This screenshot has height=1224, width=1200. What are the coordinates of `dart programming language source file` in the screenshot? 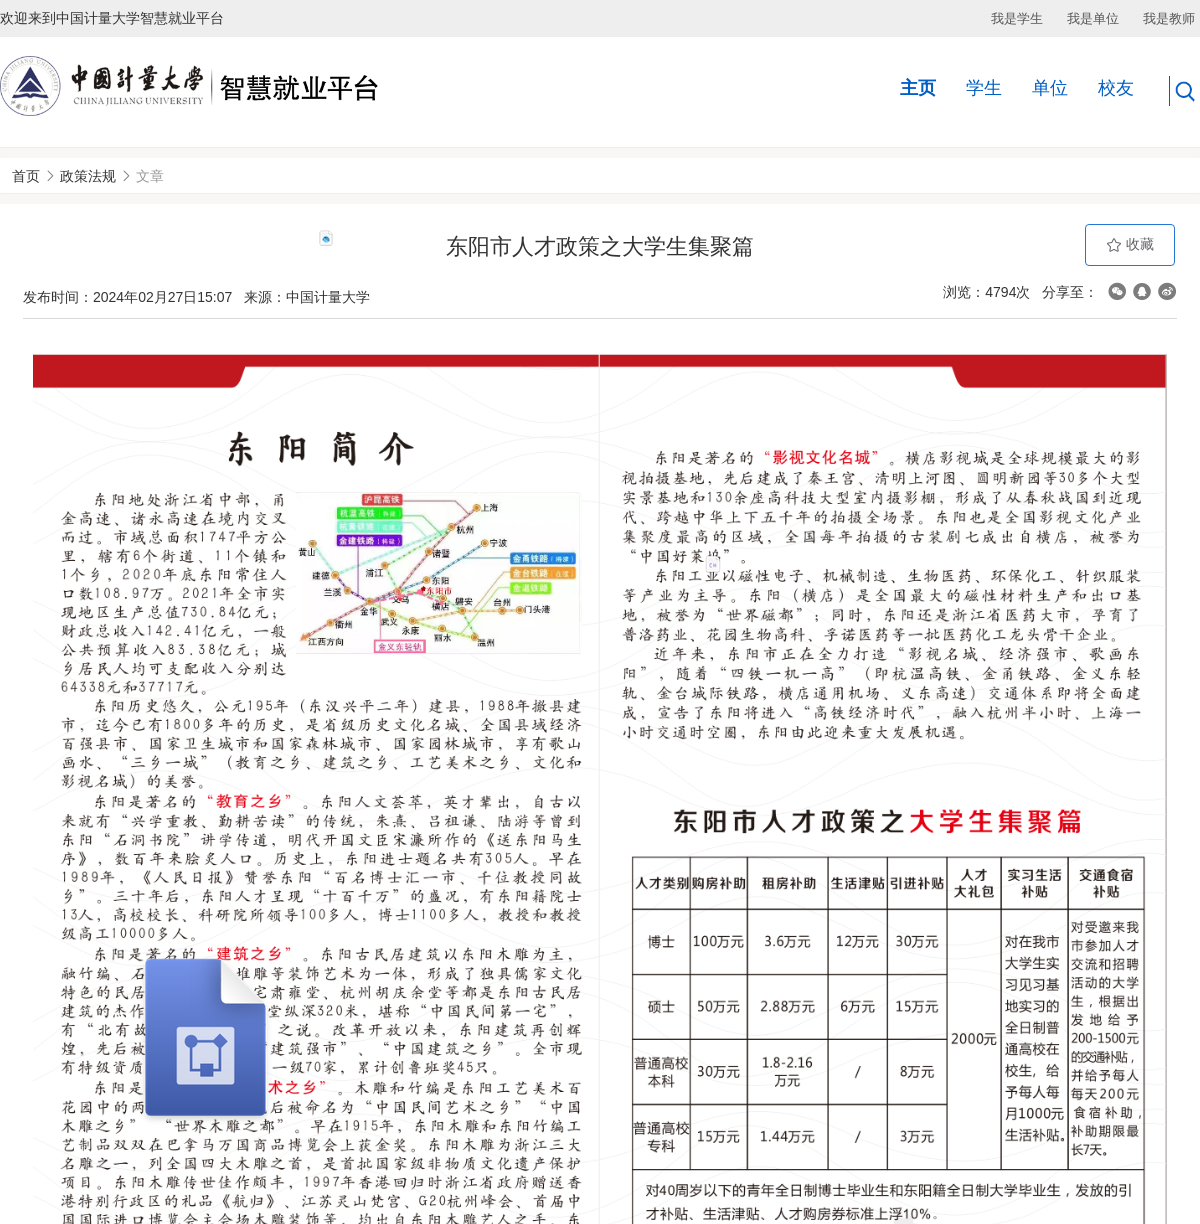 It's located at (326, 238).